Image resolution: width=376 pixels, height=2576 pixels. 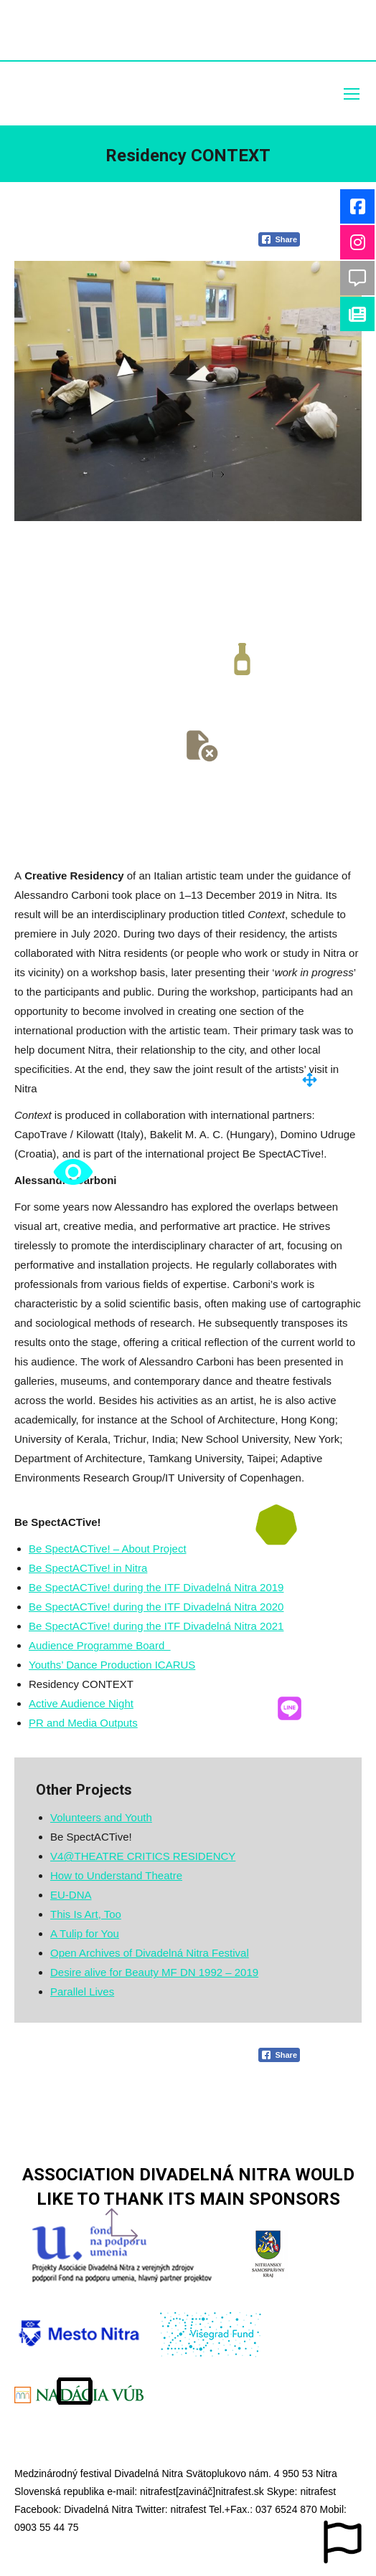 I want to click on move or reposition an element, so click(x=309, y=1079).